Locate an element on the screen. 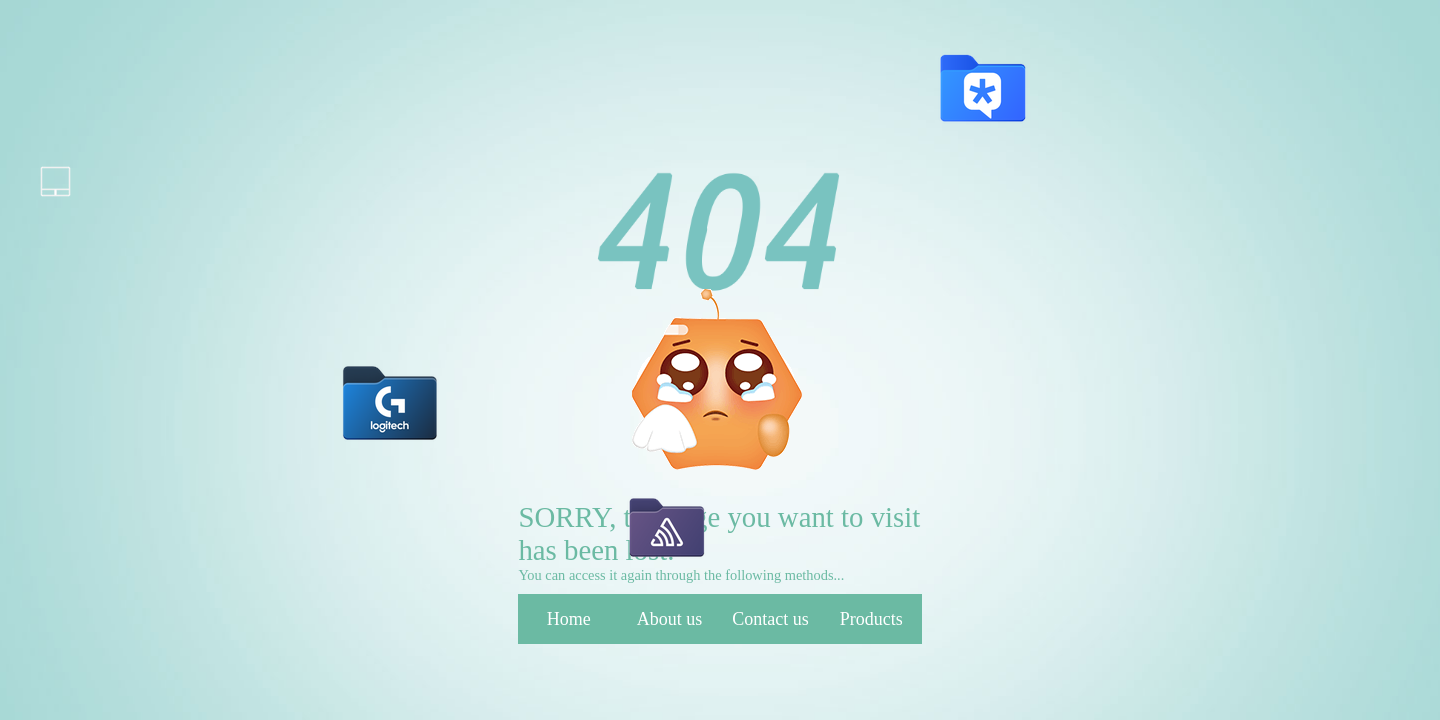 This screenshot has width=1440, height=720. open logitech software or driver files is located at coordinates (389, 405).